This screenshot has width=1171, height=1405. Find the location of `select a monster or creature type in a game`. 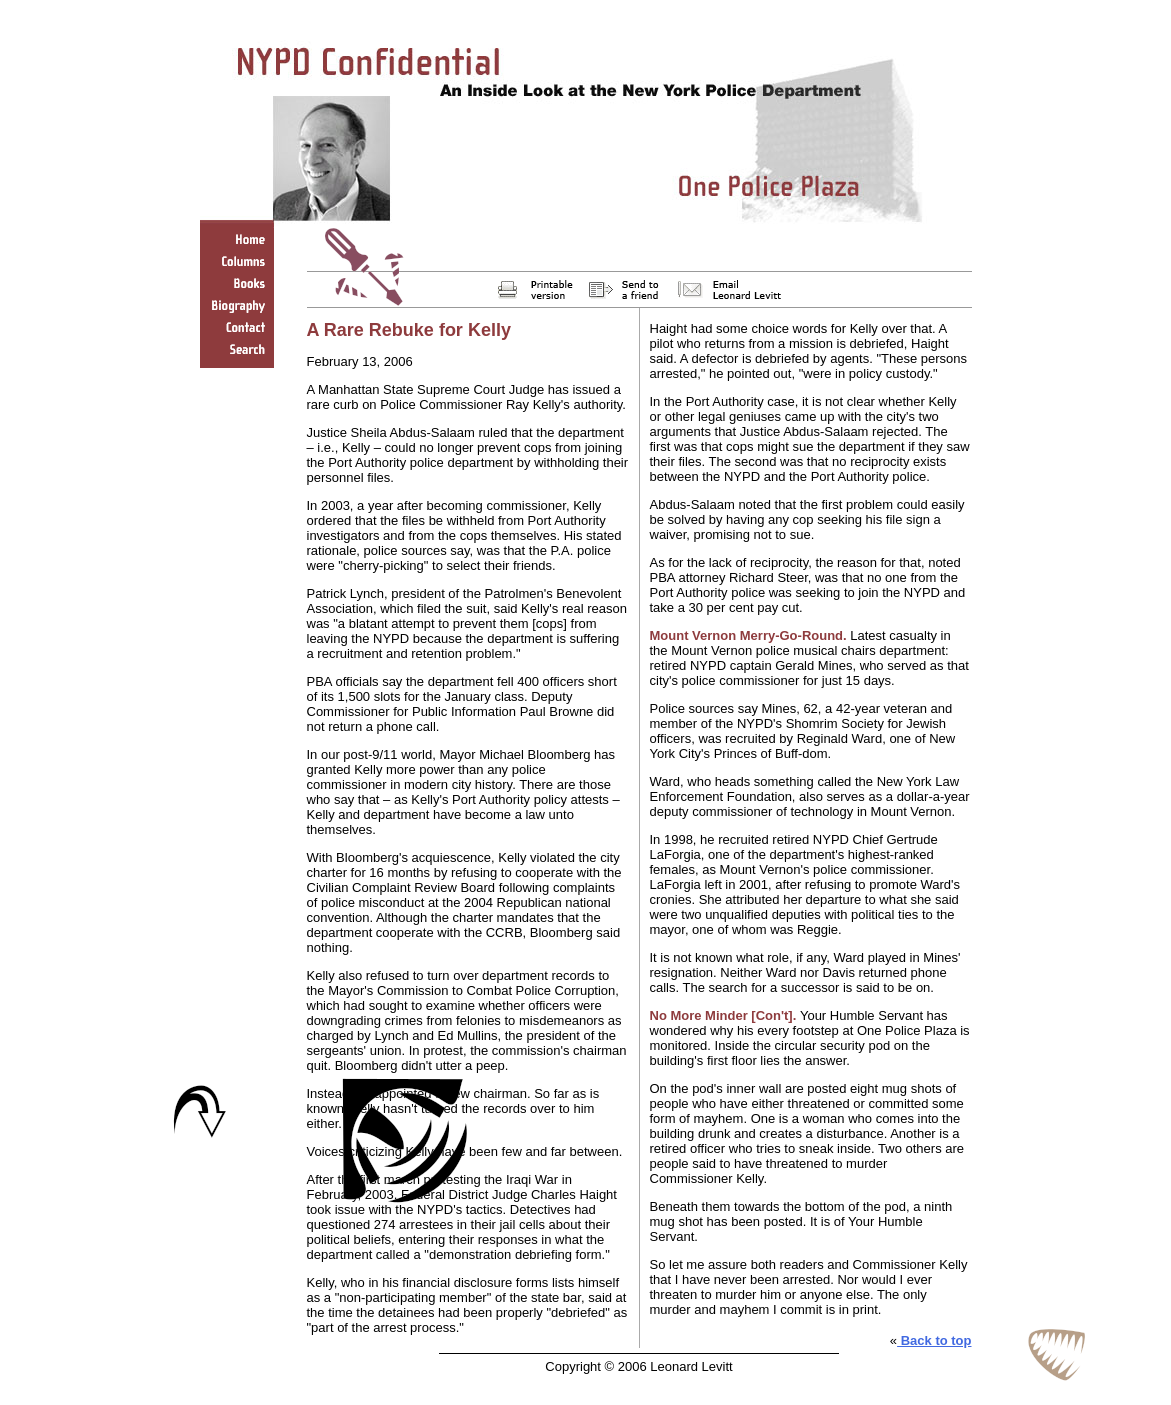

select a monster or creature type in a game is located at coordinates (1056, 1353).